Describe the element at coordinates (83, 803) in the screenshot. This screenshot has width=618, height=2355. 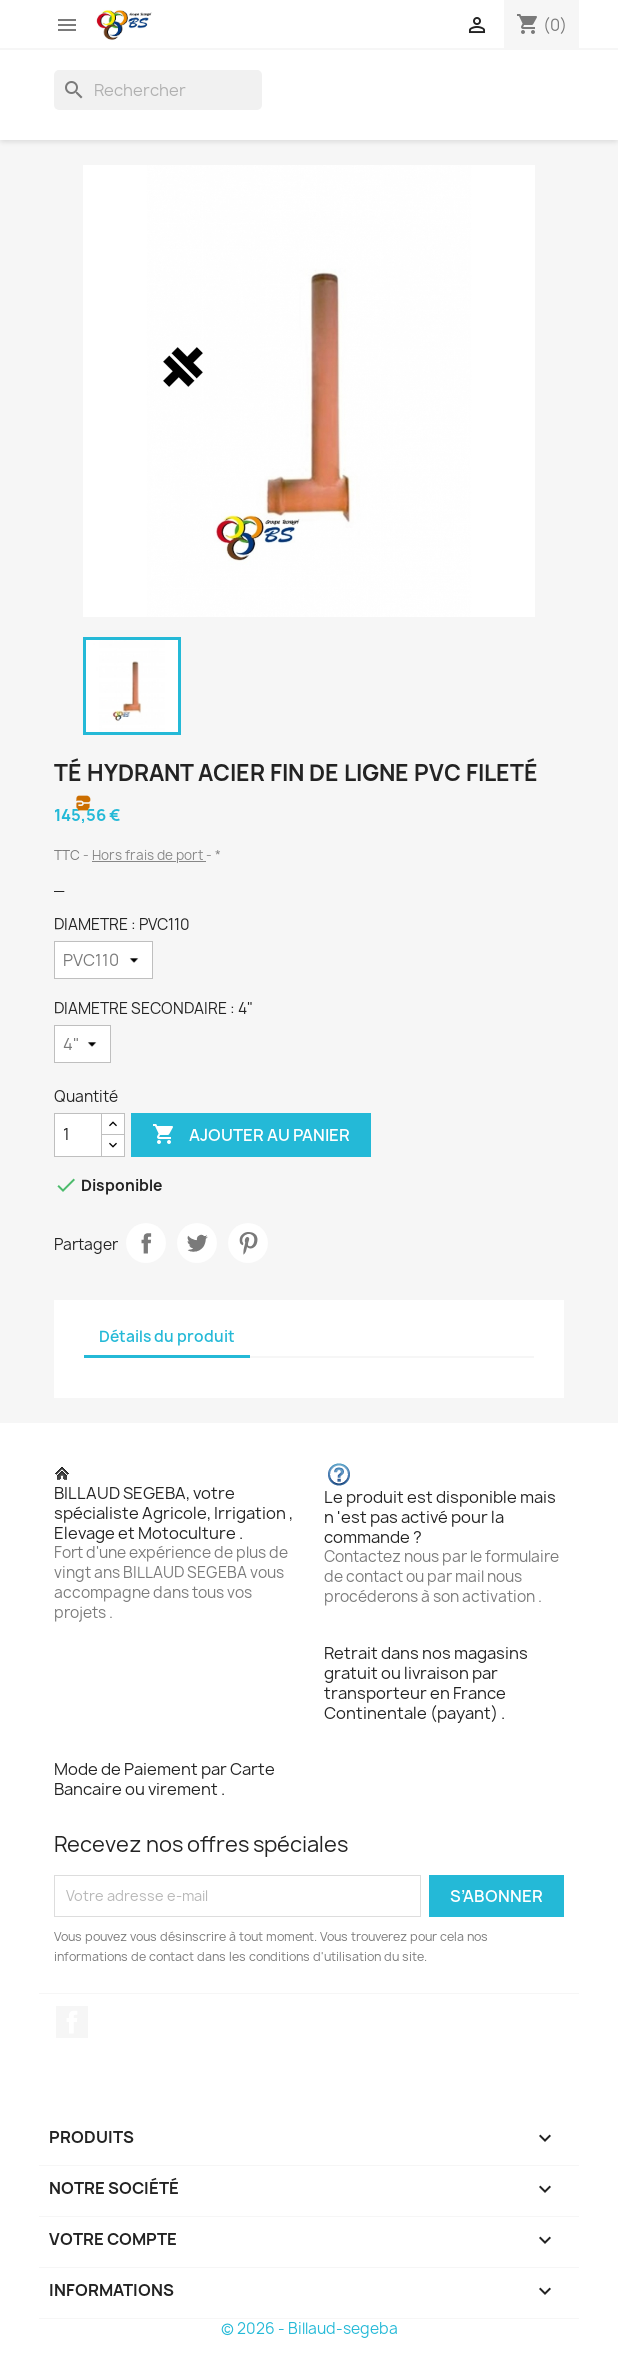
I see `access boxing or combat sports content` at that location.